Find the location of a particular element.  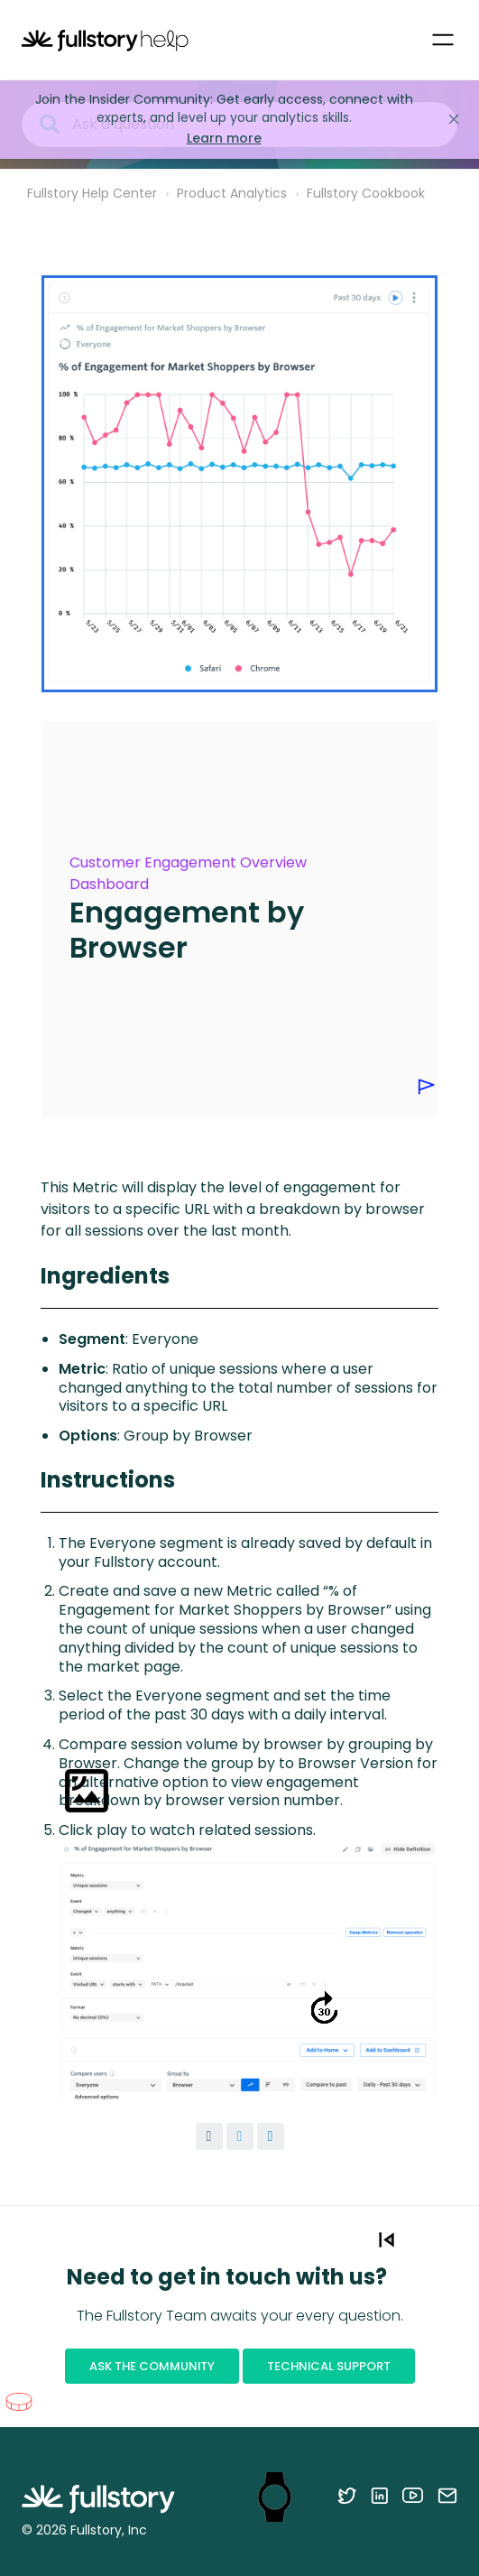

access smartwatch settings or paired device is located at coordinates (274, 2497).